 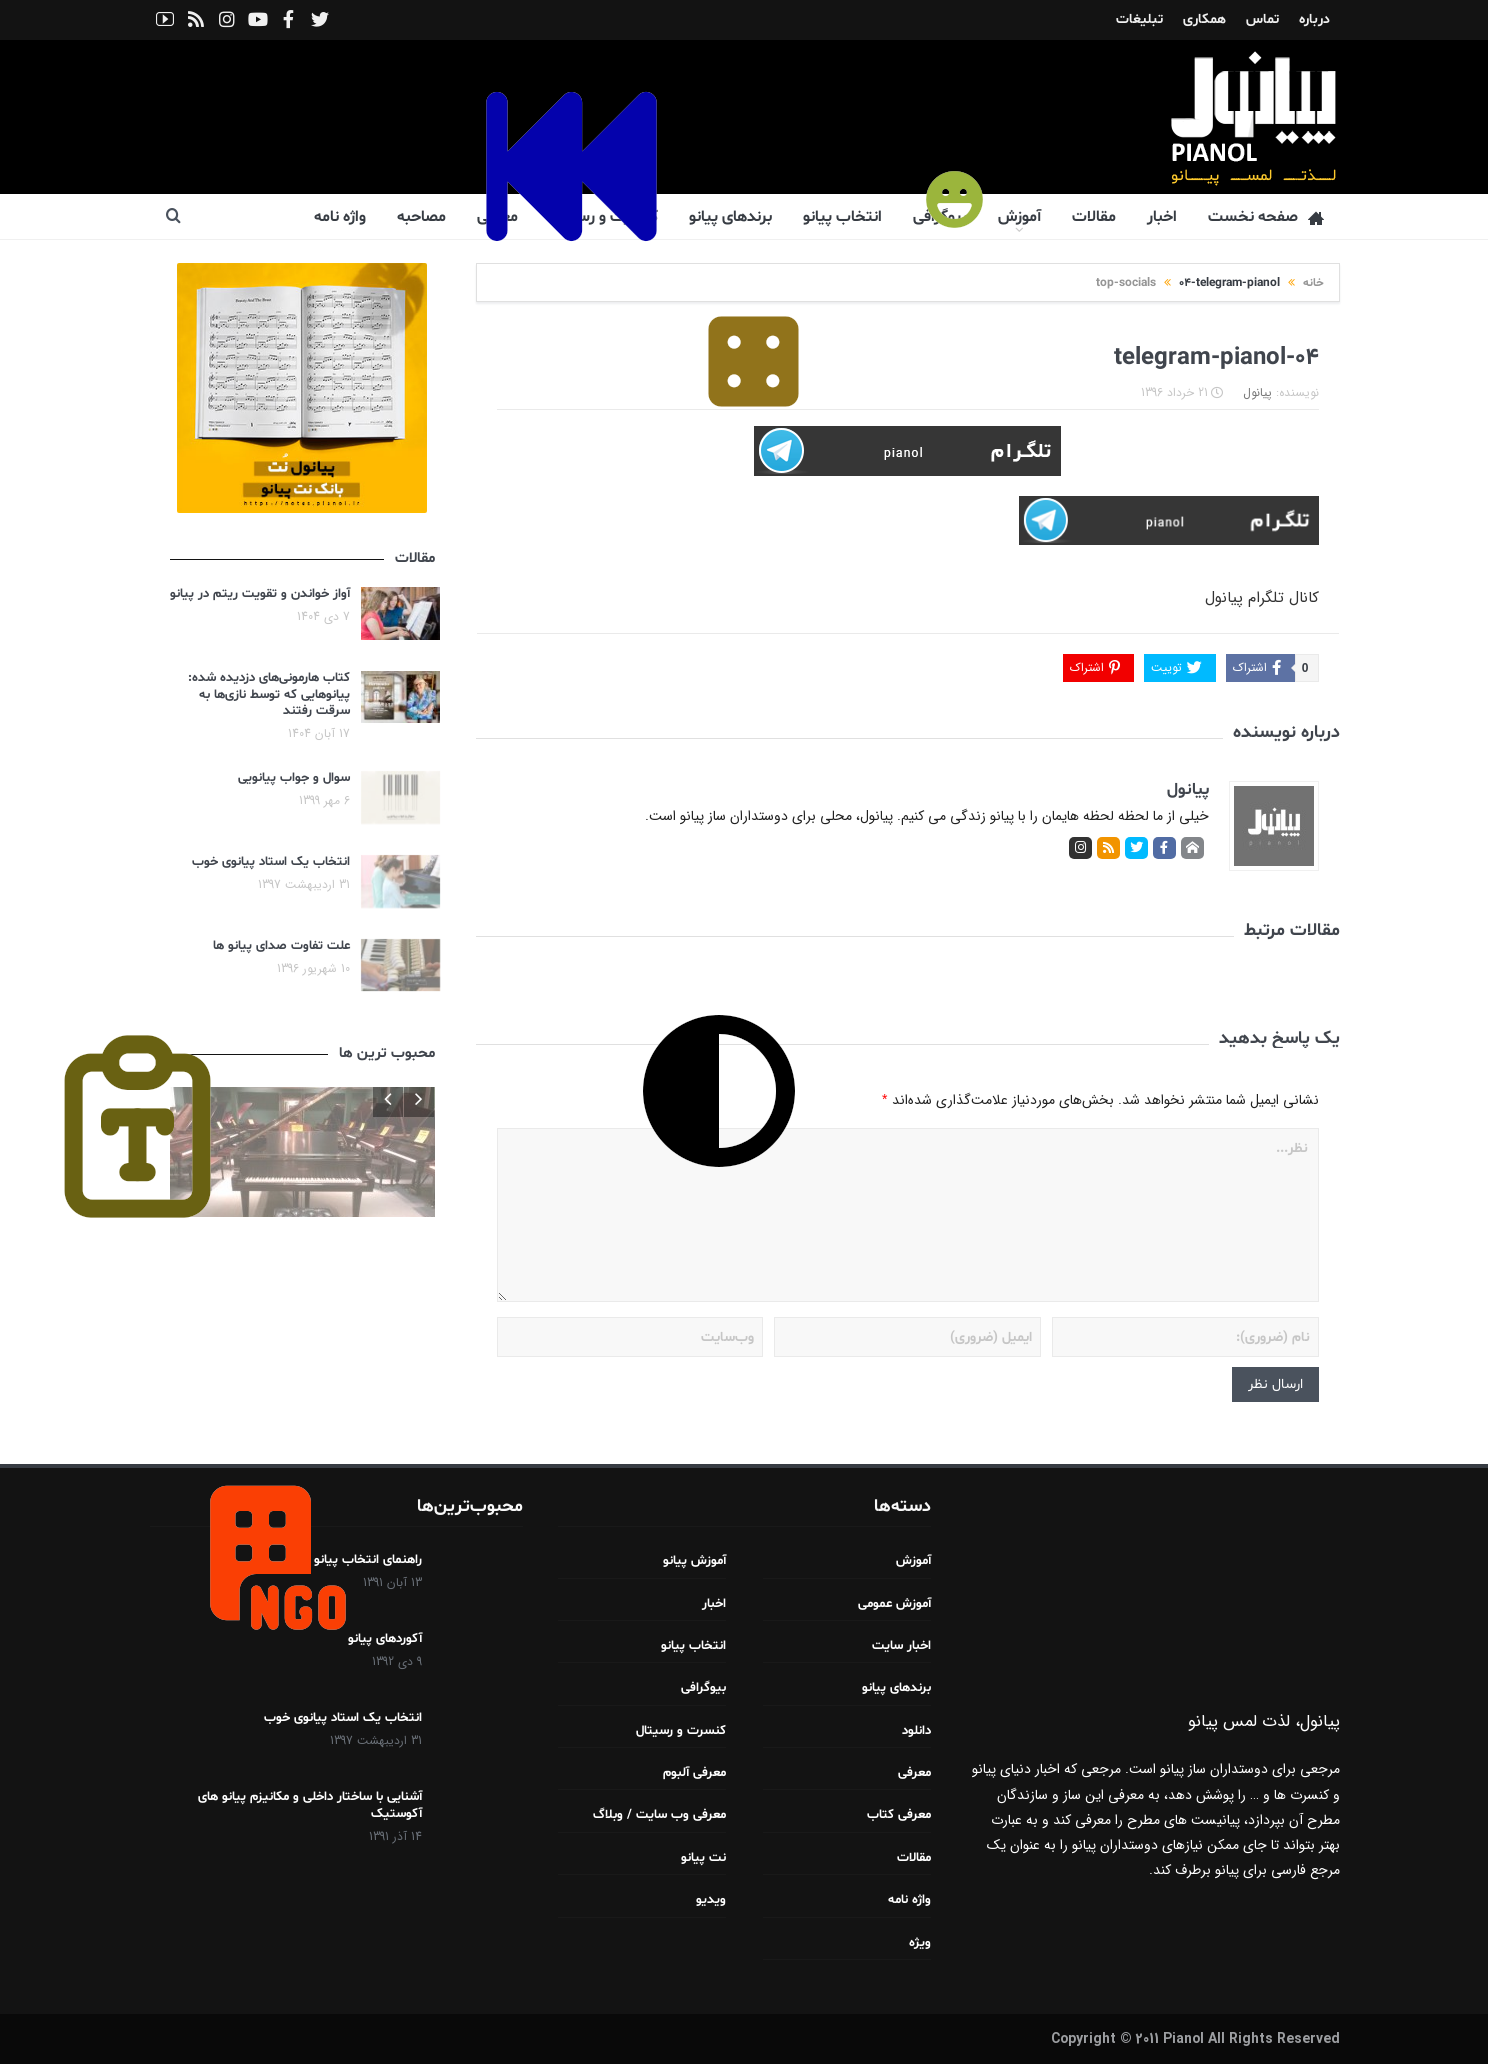 What do you see at coordinates (753, 361) in the screenshot?
I see `roll or randomize a selection` at bounding box center [753, 361].